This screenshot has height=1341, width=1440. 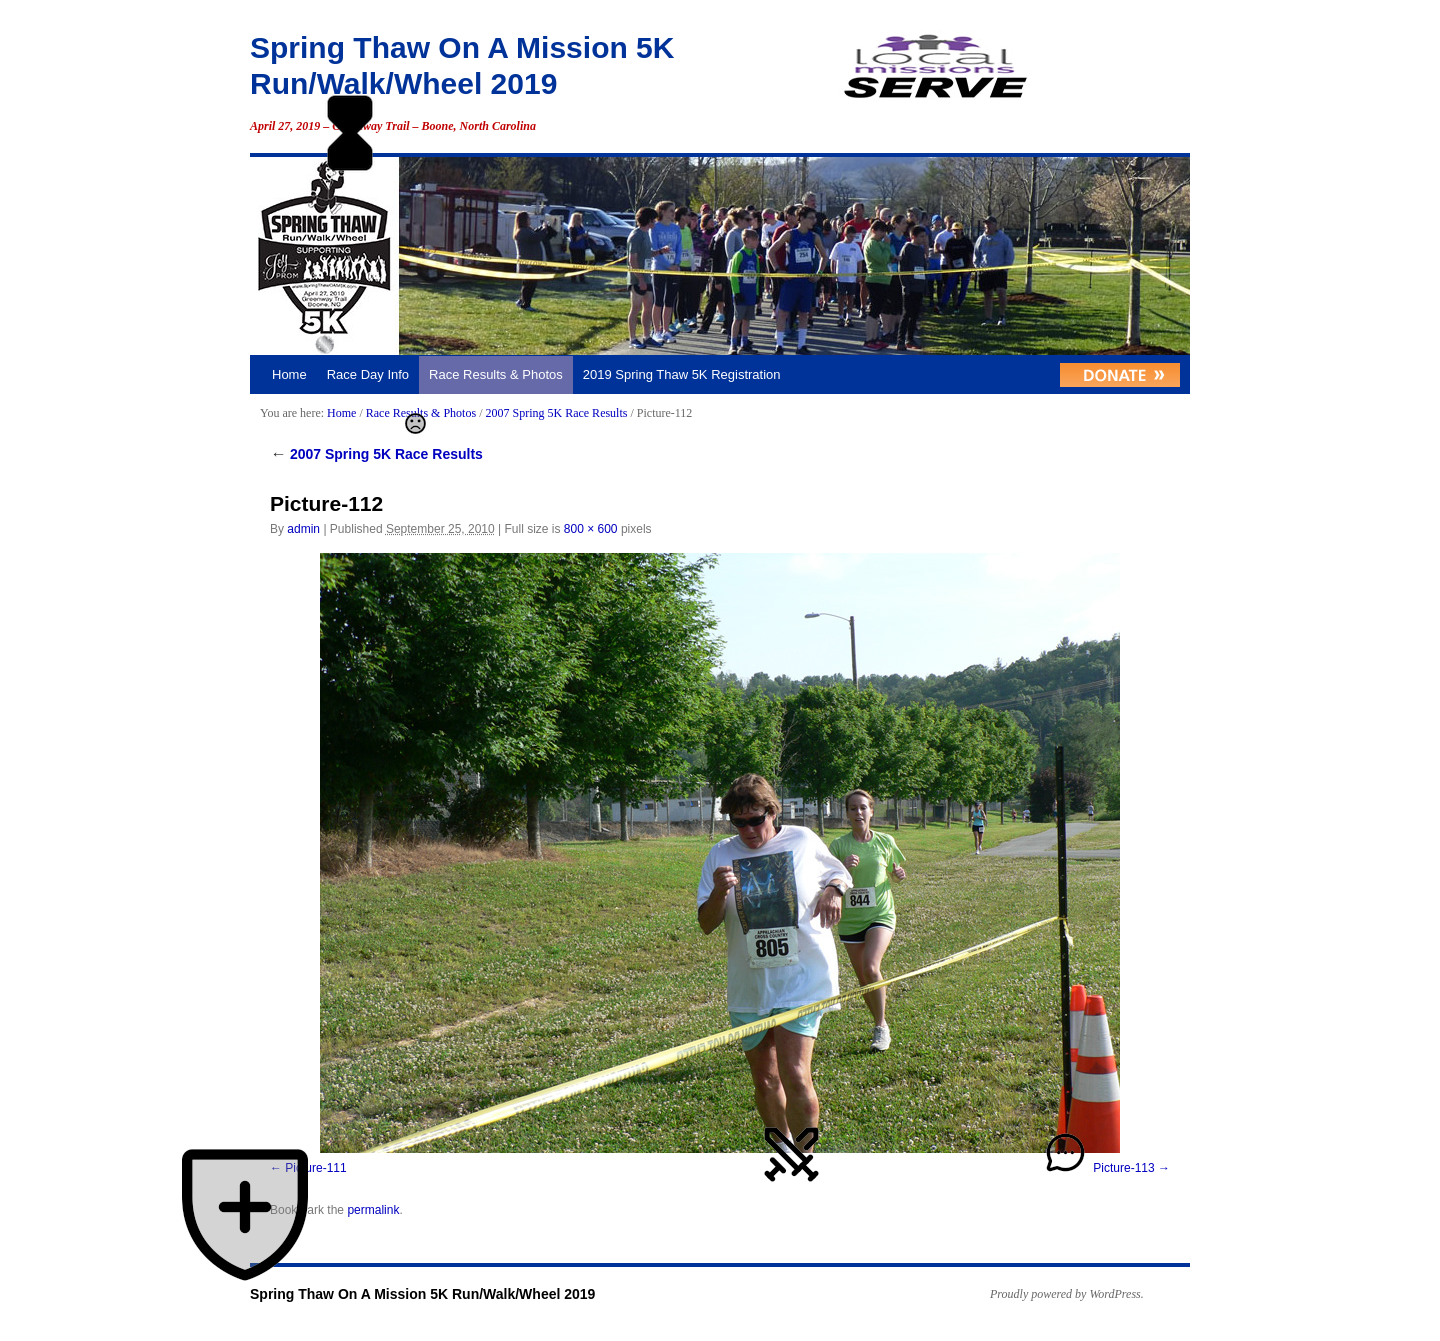 What do you see at coordinates (791, 1154) in the screenshot?
I see `initiate battle or combat mode` at bounding box center [791, 1154].